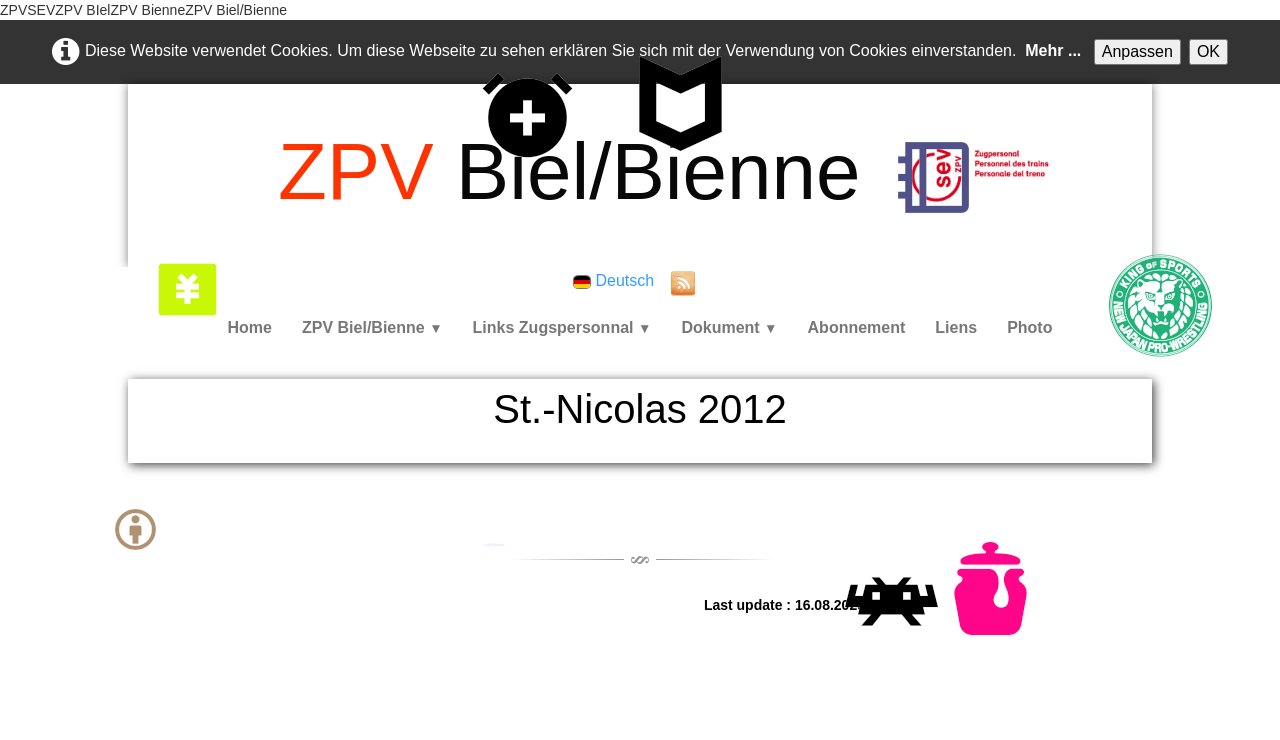 The image size is (1280, 740). What do you see at coordinates (135, 529) in the screenshot?
I see `indicates creative commons attribution required` at bounding box center [135, 529].